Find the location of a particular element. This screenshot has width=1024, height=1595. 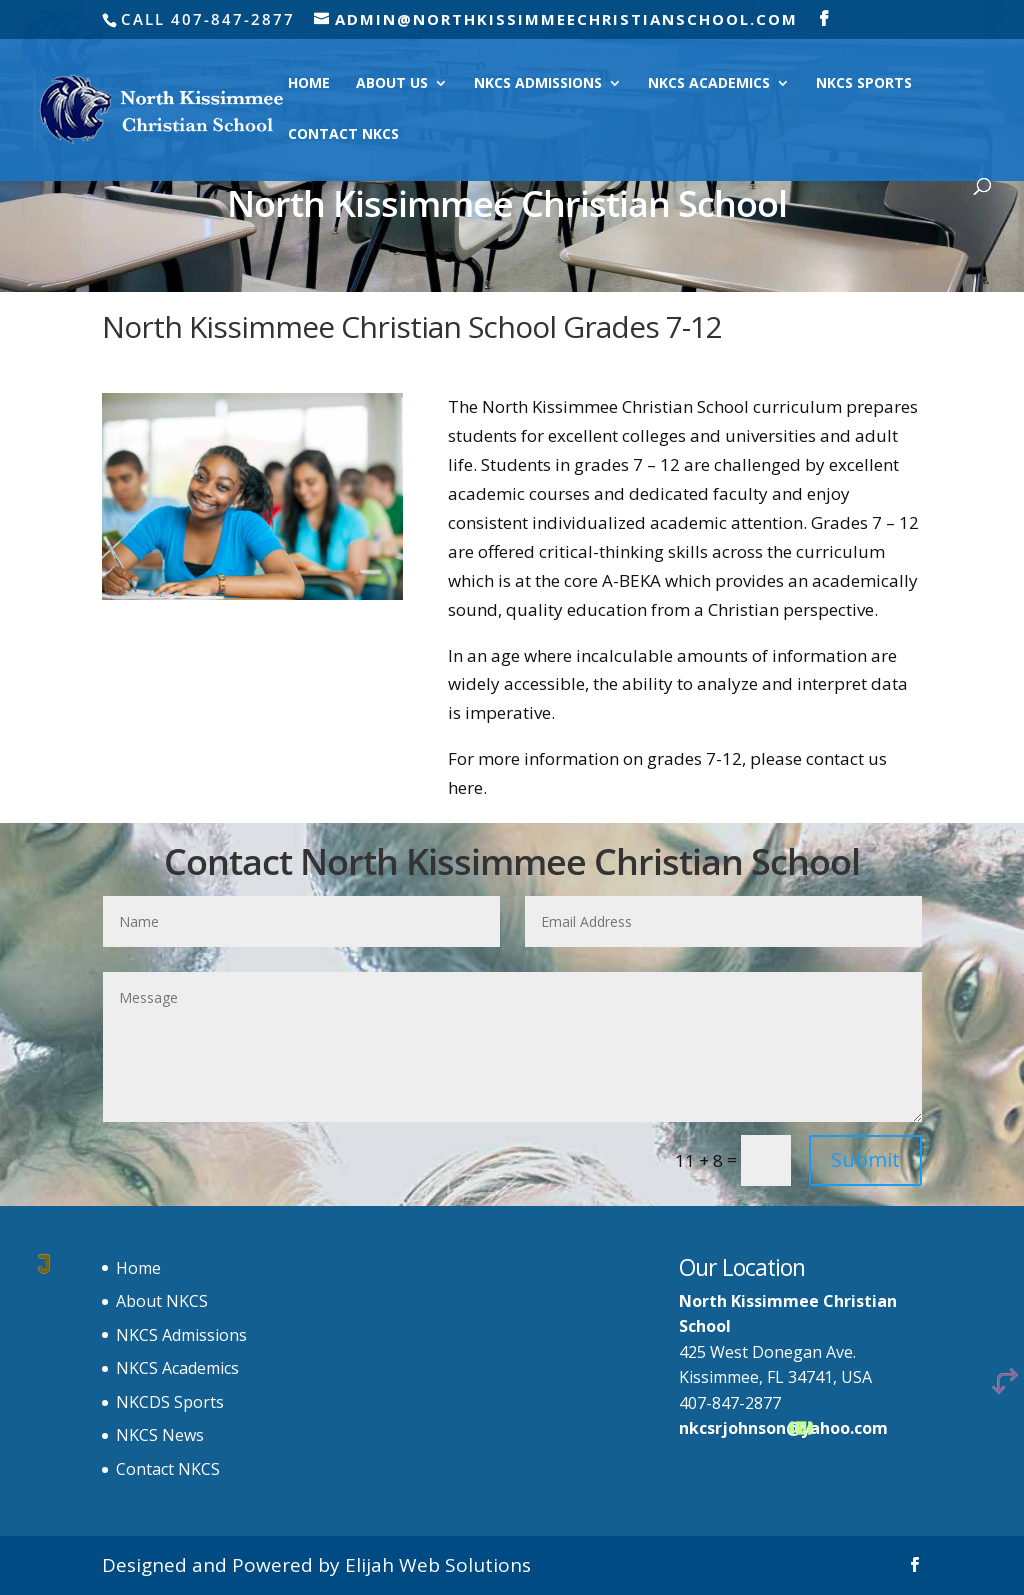

indicates items or sections starting with the letter J is located at coordinates (44, 1264).